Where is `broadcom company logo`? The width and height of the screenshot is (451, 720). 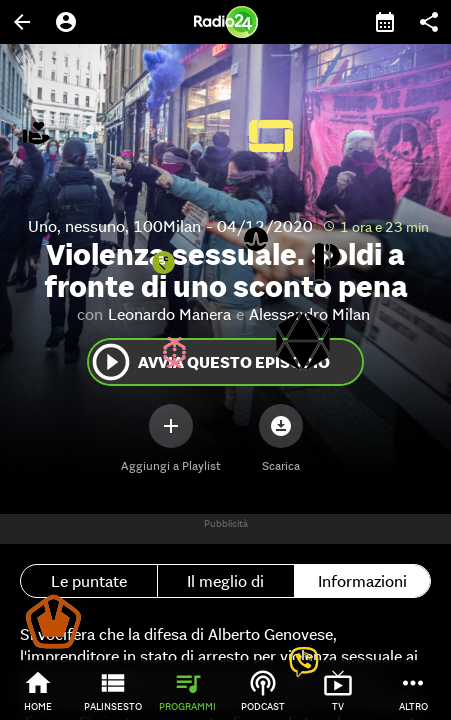 broadcom company logo is located at coordinates (256, 239).